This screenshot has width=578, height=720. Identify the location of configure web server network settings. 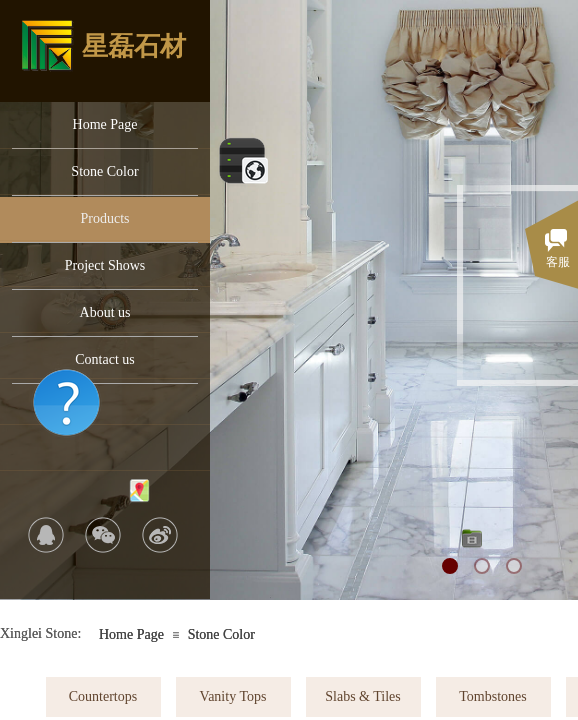
(242, 161).